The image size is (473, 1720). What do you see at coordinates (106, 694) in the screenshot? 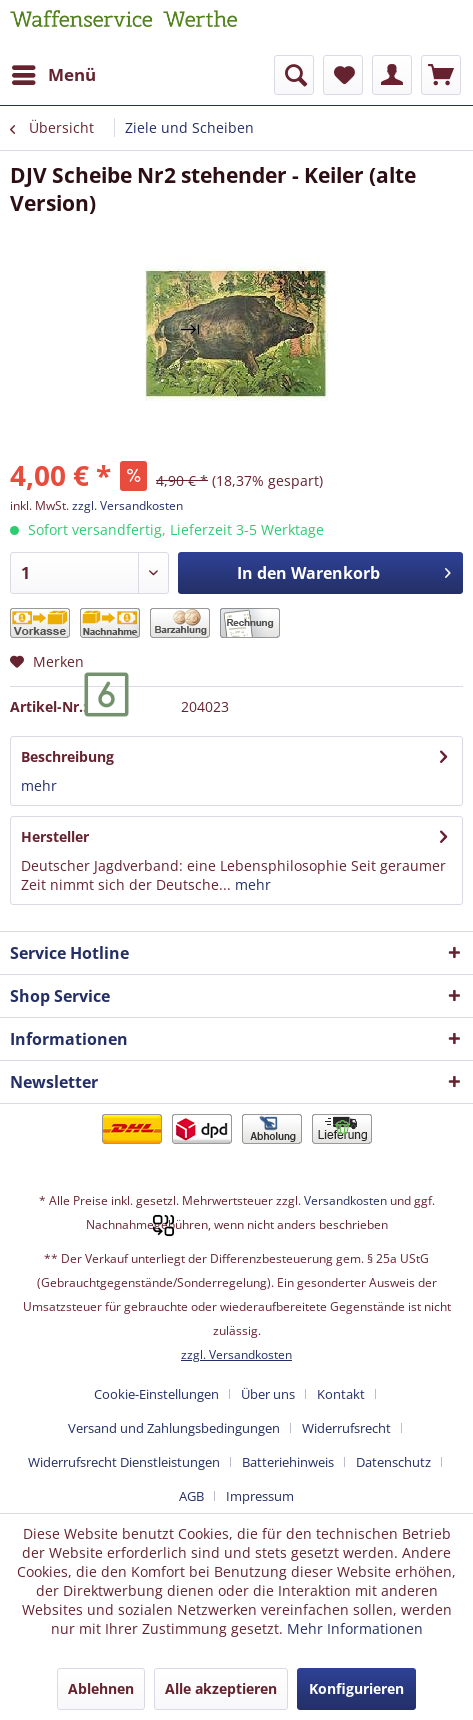
I see `select the number six` at bounding box center [106, 694].